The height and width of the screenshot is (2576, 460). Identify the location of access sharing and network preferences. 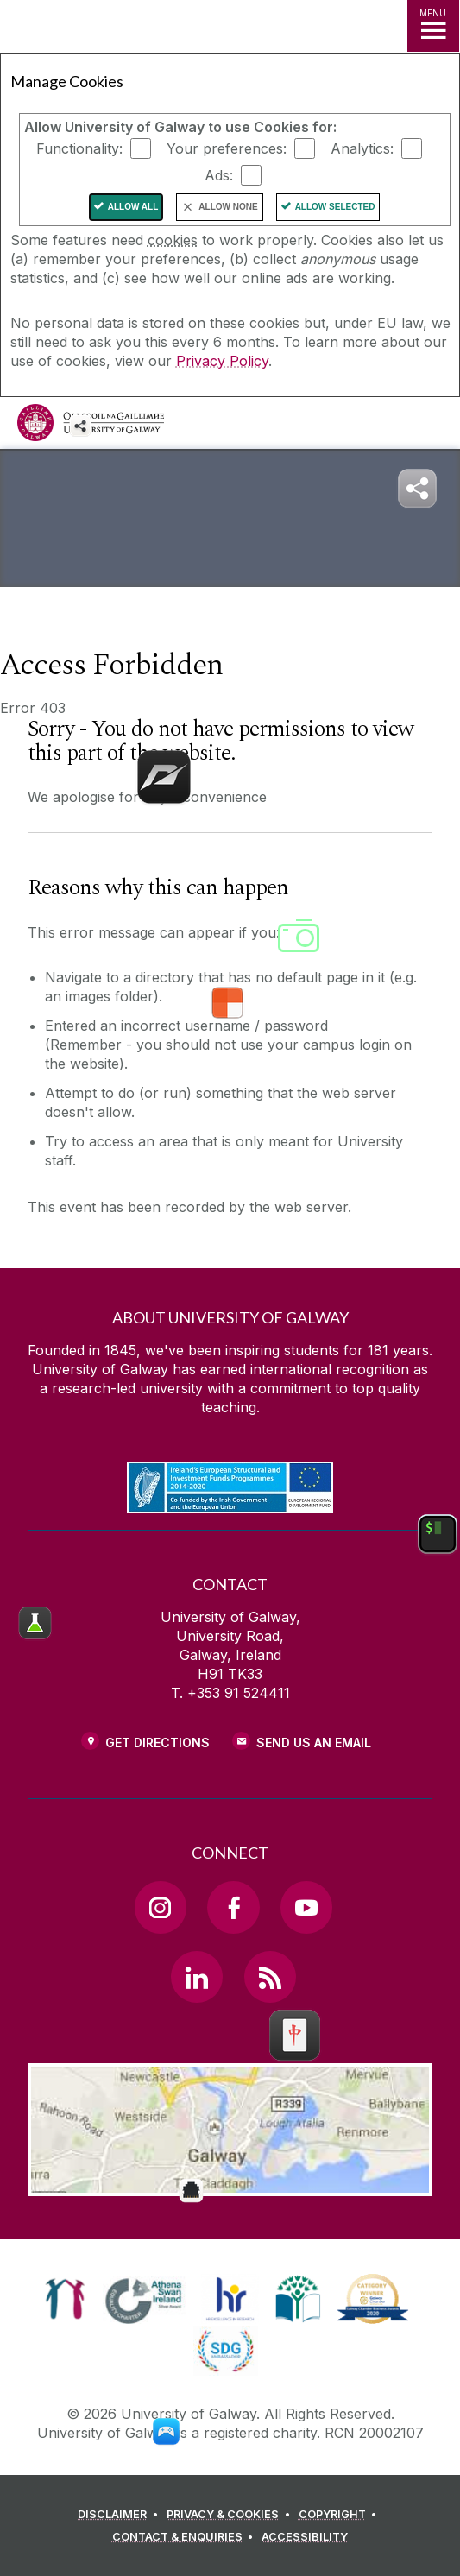
(417, 489).